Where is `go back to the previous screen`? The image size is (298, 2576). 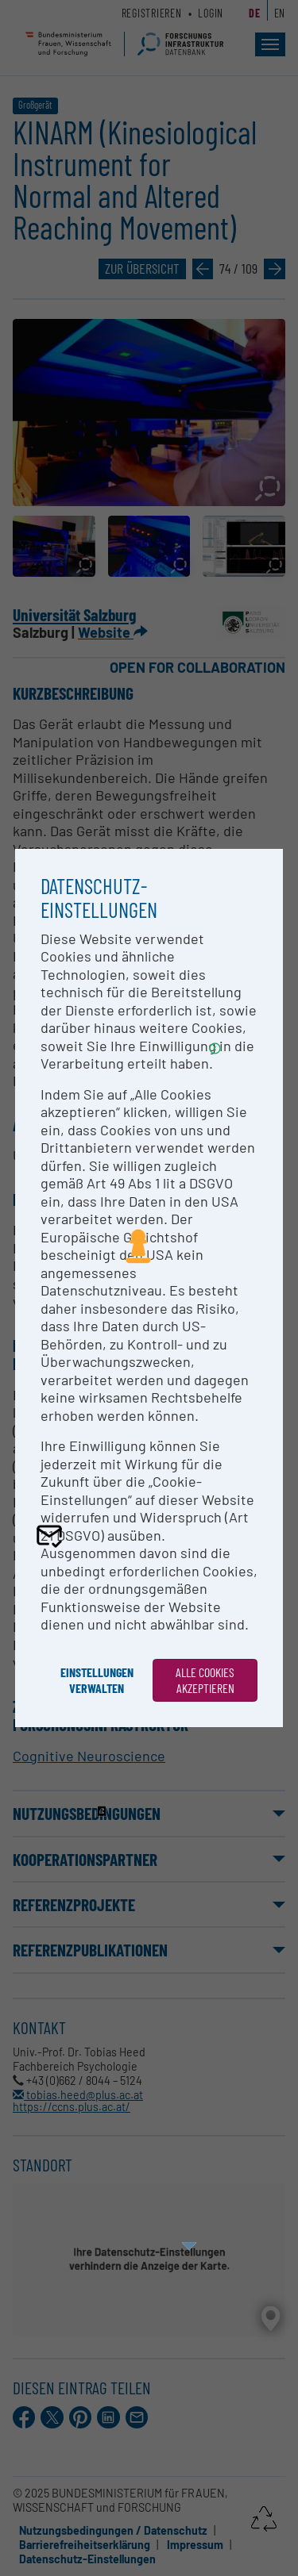 go back to the previous screen is located at coordinates (215, 1048).